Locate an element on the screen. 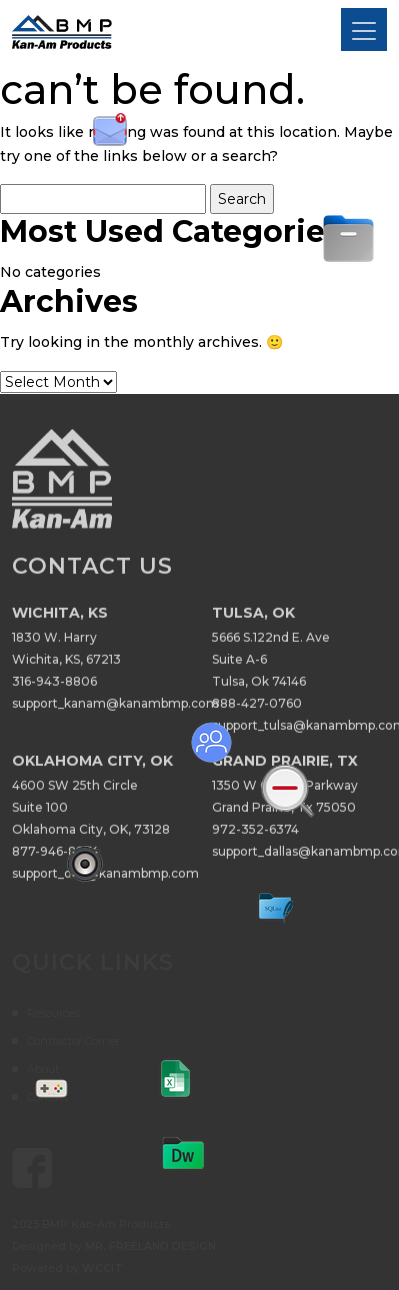 This screenshot has height=1290, width=399. folder containing Adobe Dreamweaver project files is located at coordinates (183, 1154).